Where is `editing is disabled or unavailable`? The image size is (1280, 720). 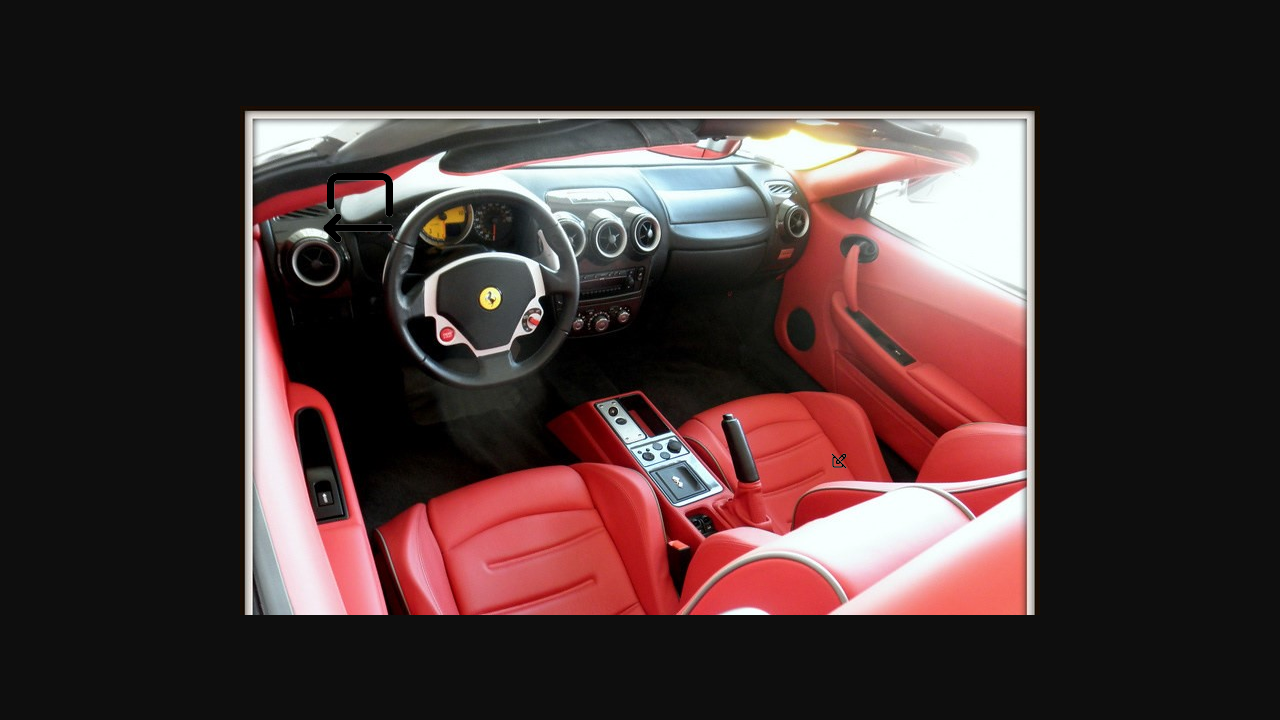
editing is disabled or unavailable is located at coordinates (839, 461).